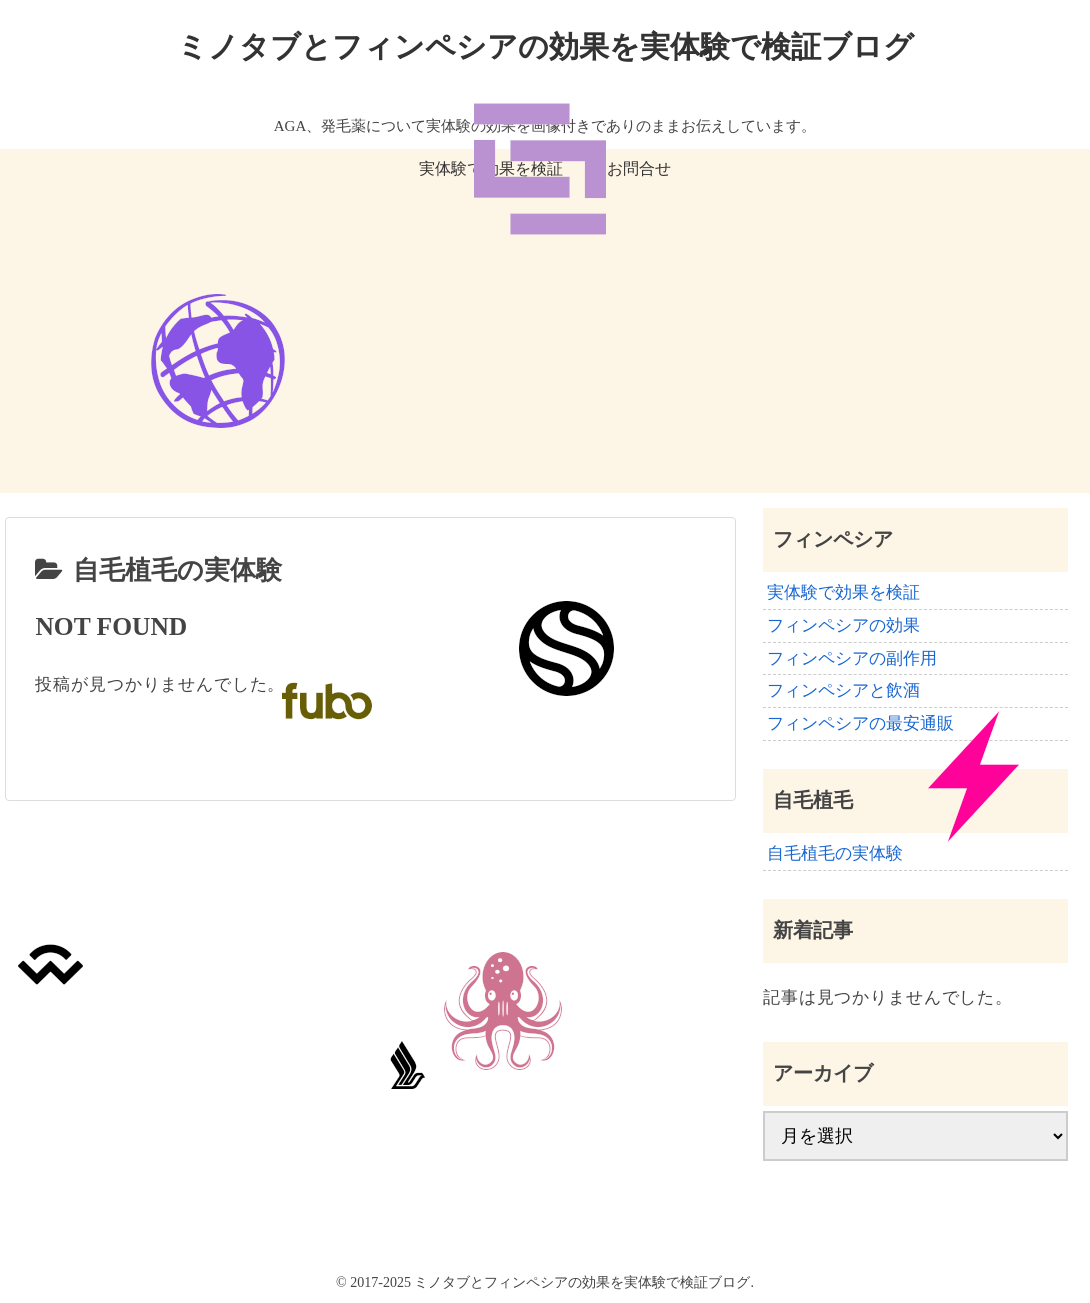 The image size is (1090, 1303). Describe the element at coordinates (973, 776) in the screenshot. I see `open StackBlitz web IDE` at that location.